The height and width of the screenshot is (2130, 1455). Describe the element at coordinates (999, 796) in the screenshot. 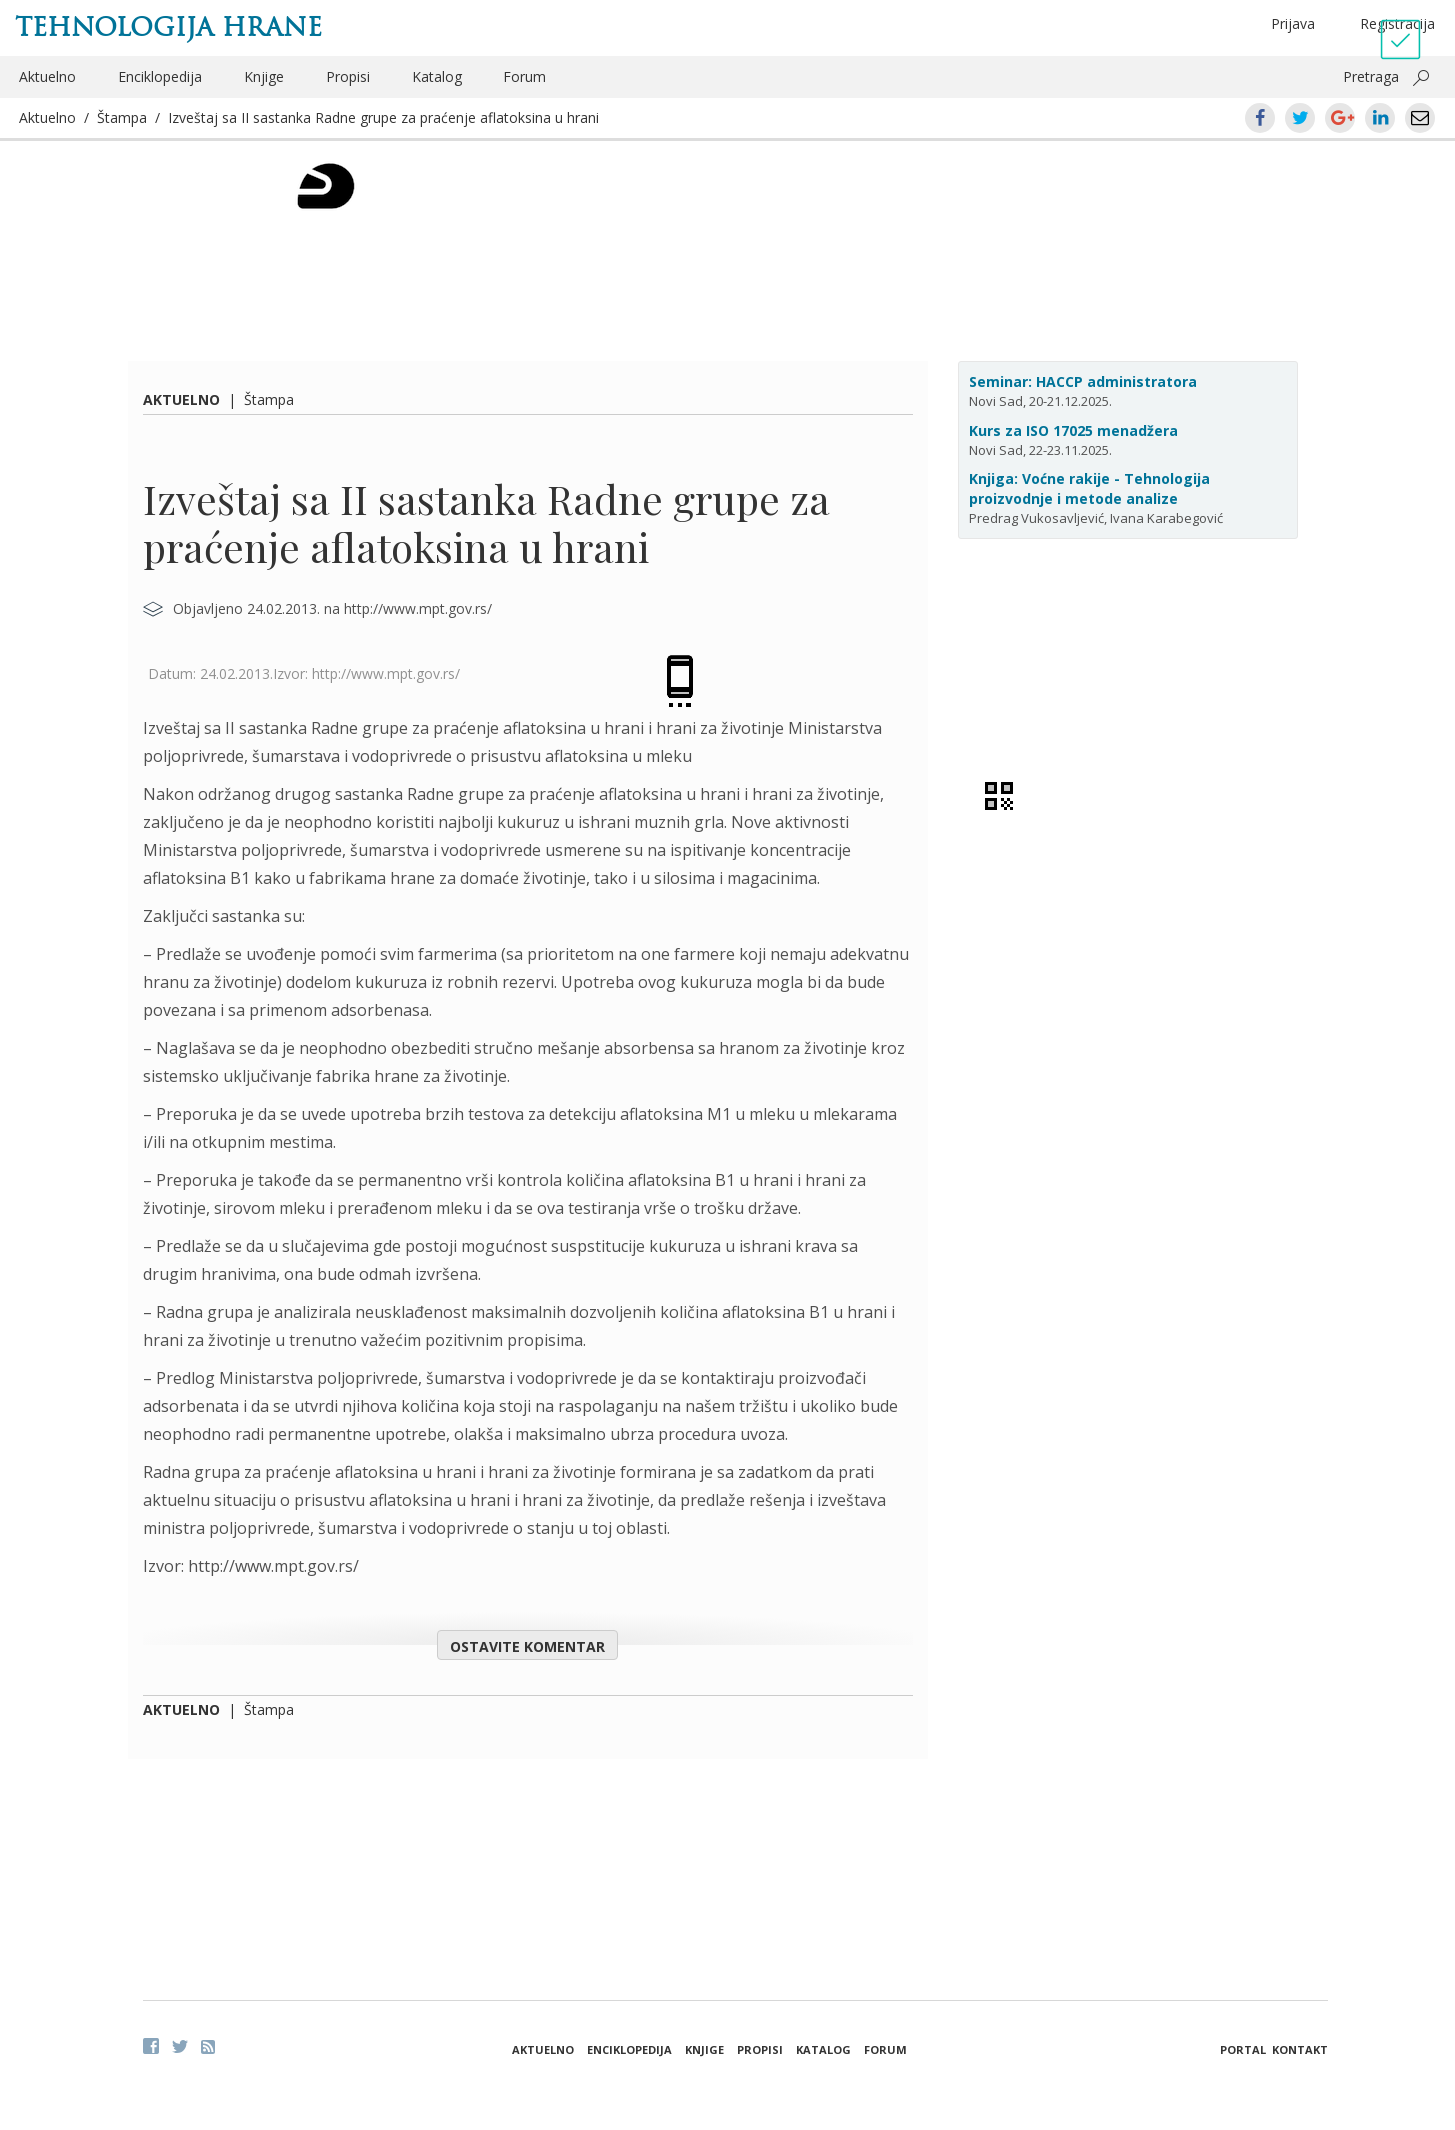

I see `scan or generate a QR code` at that location.